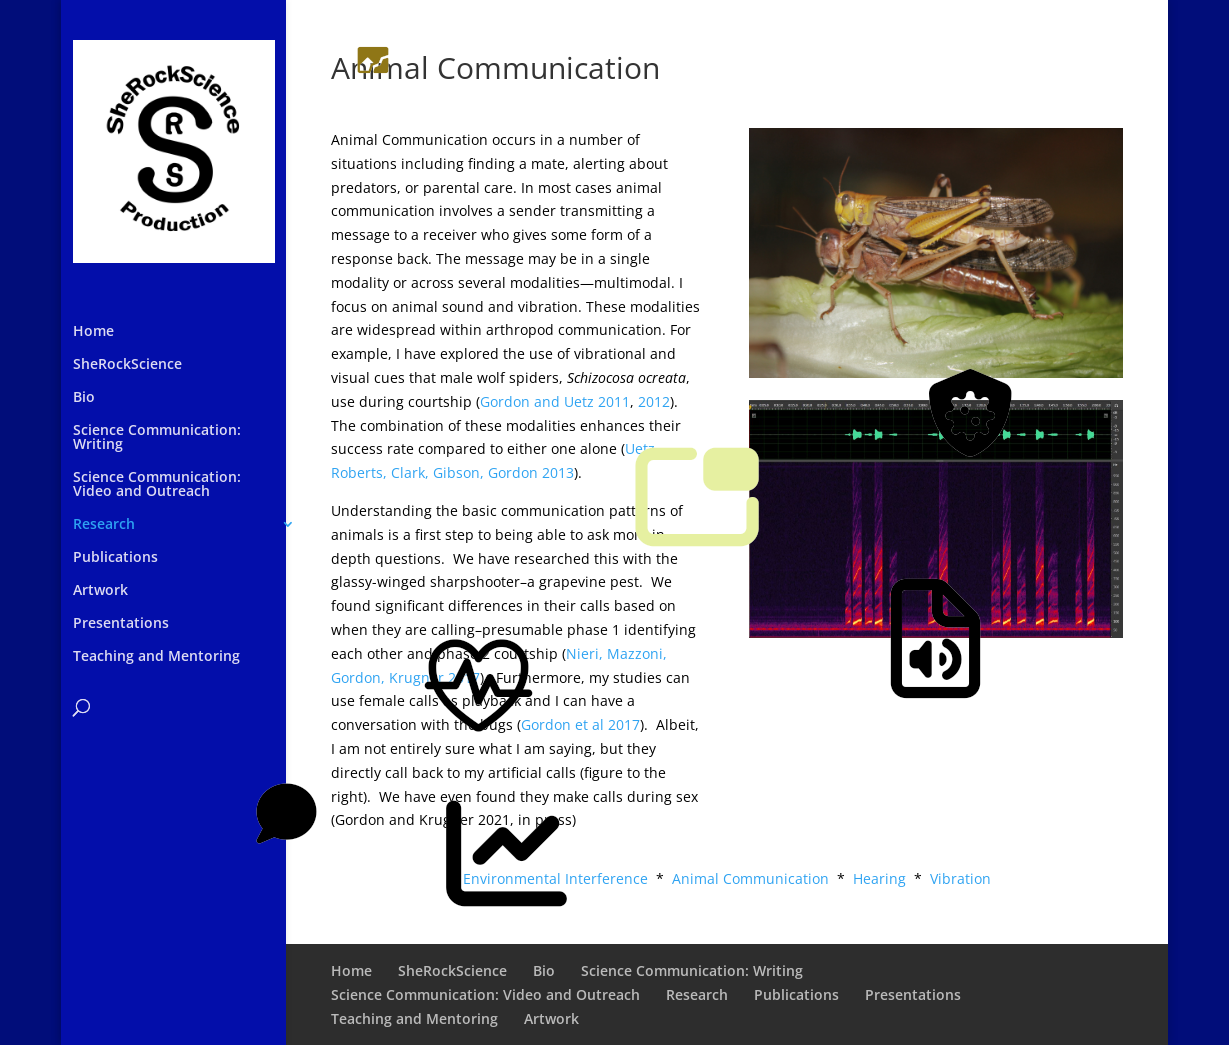 The image size is (1229, 1045). Describe the element at coordinates (286, 813) in the screenshot. I see `open comments section` at that location.